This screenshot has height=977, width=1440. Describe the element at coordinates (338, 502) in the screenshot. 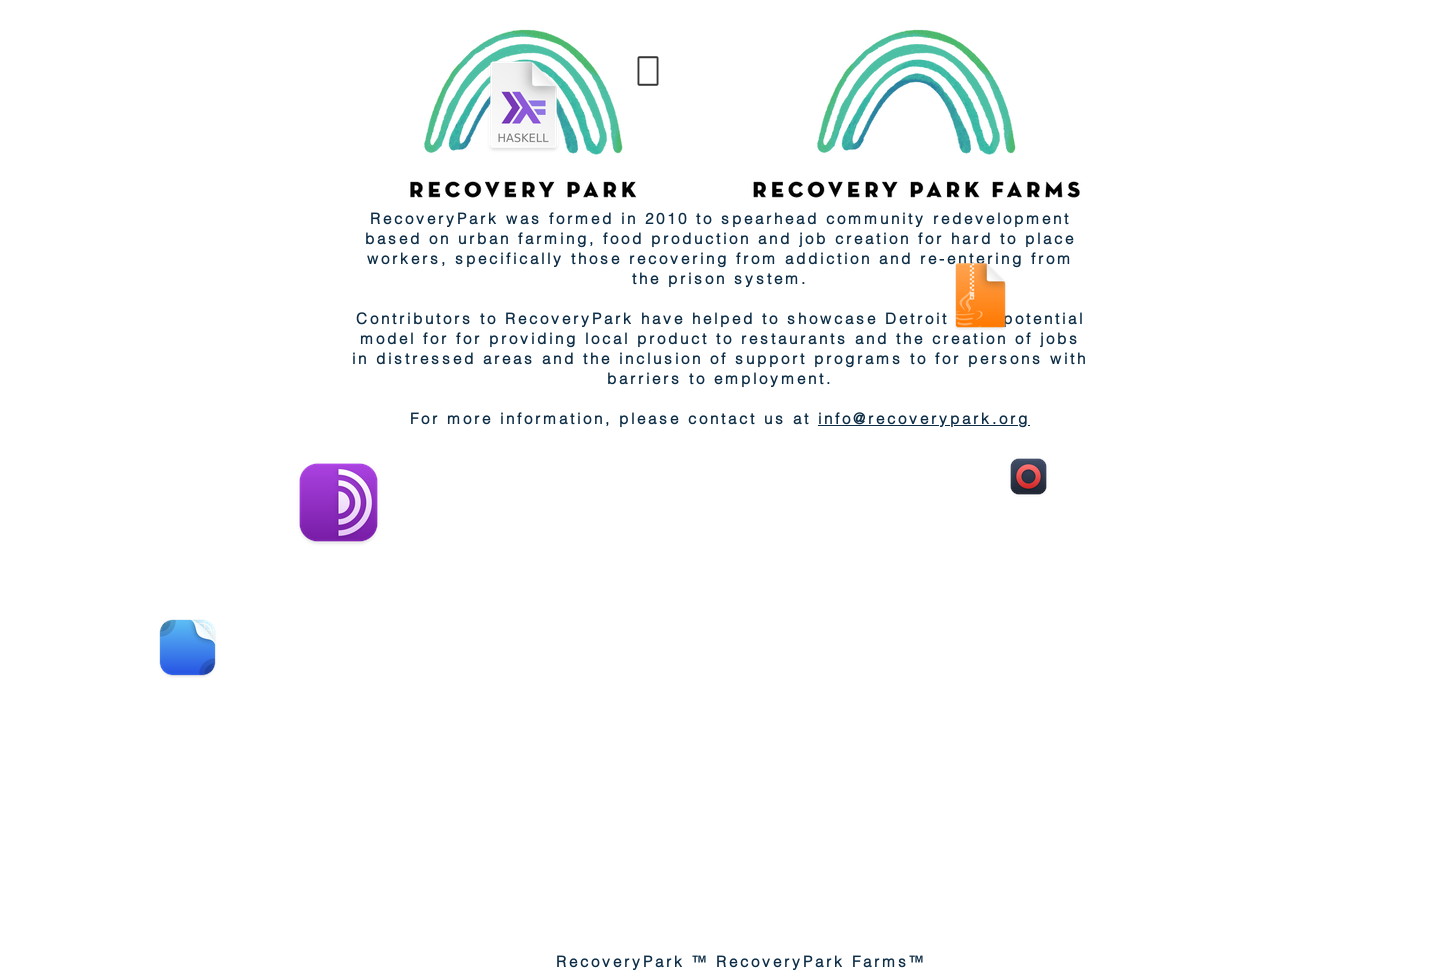

I see `launch tor browser for private browsing` at that location.